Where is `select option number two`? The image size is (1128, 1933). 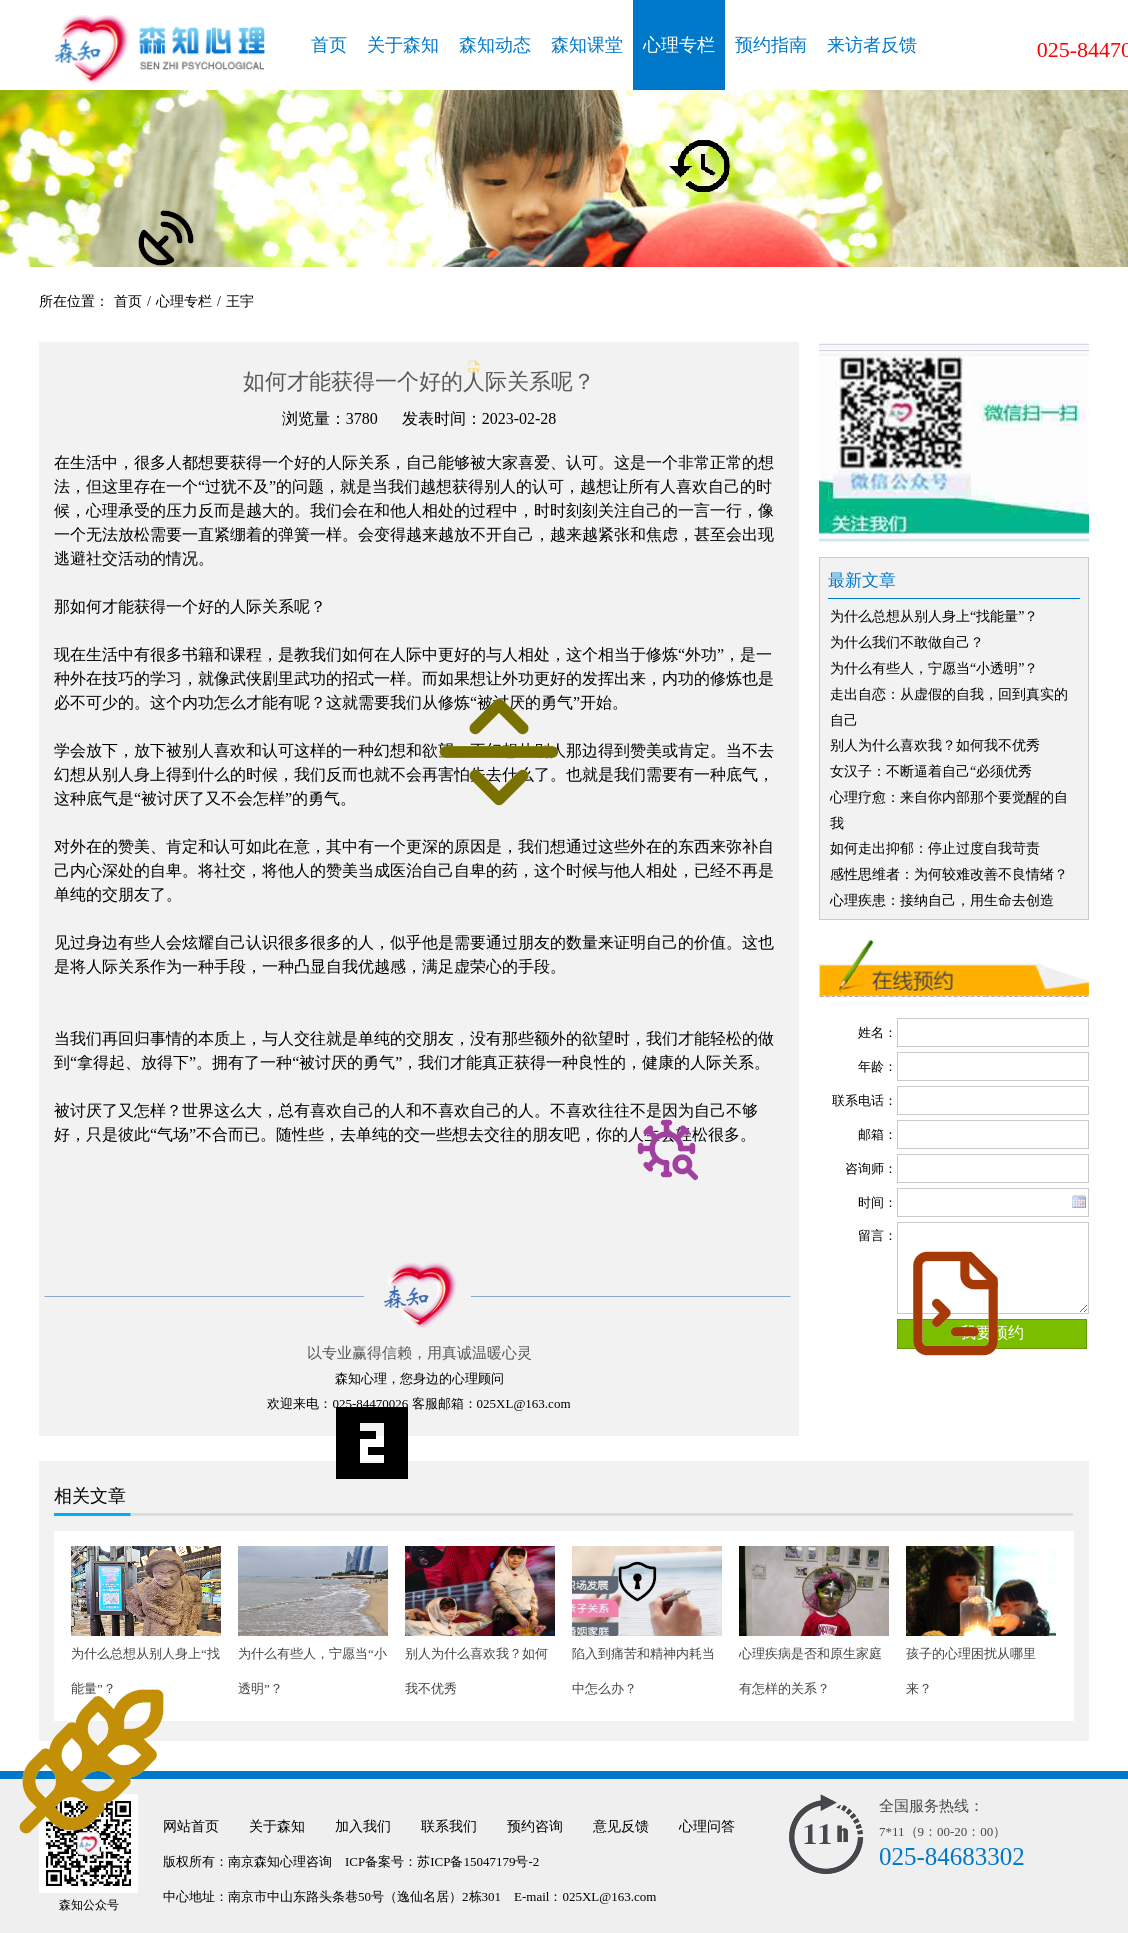
select option number two is located at coordinates (372, 1443).